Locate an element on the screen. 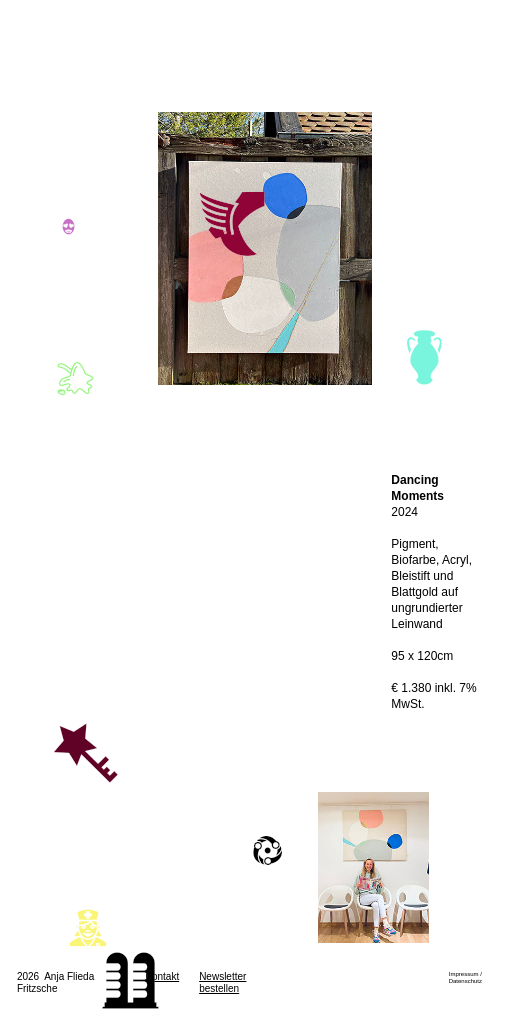 The width and height of the screenshot is (507, 1013). decorative symbol representing infinity or interconnection is located at coordinates (267, 850).